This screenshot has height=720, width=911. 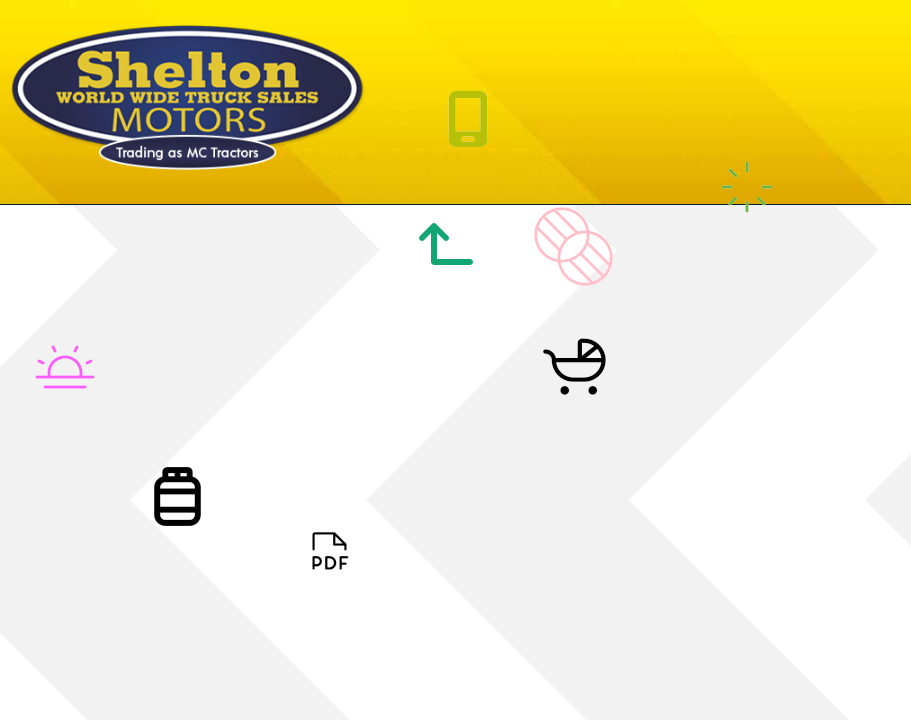 What do you see at coordinates (575, 364) in the screenshot?
I see `access baby or parenting-related features` at bounding box center [575, 364].